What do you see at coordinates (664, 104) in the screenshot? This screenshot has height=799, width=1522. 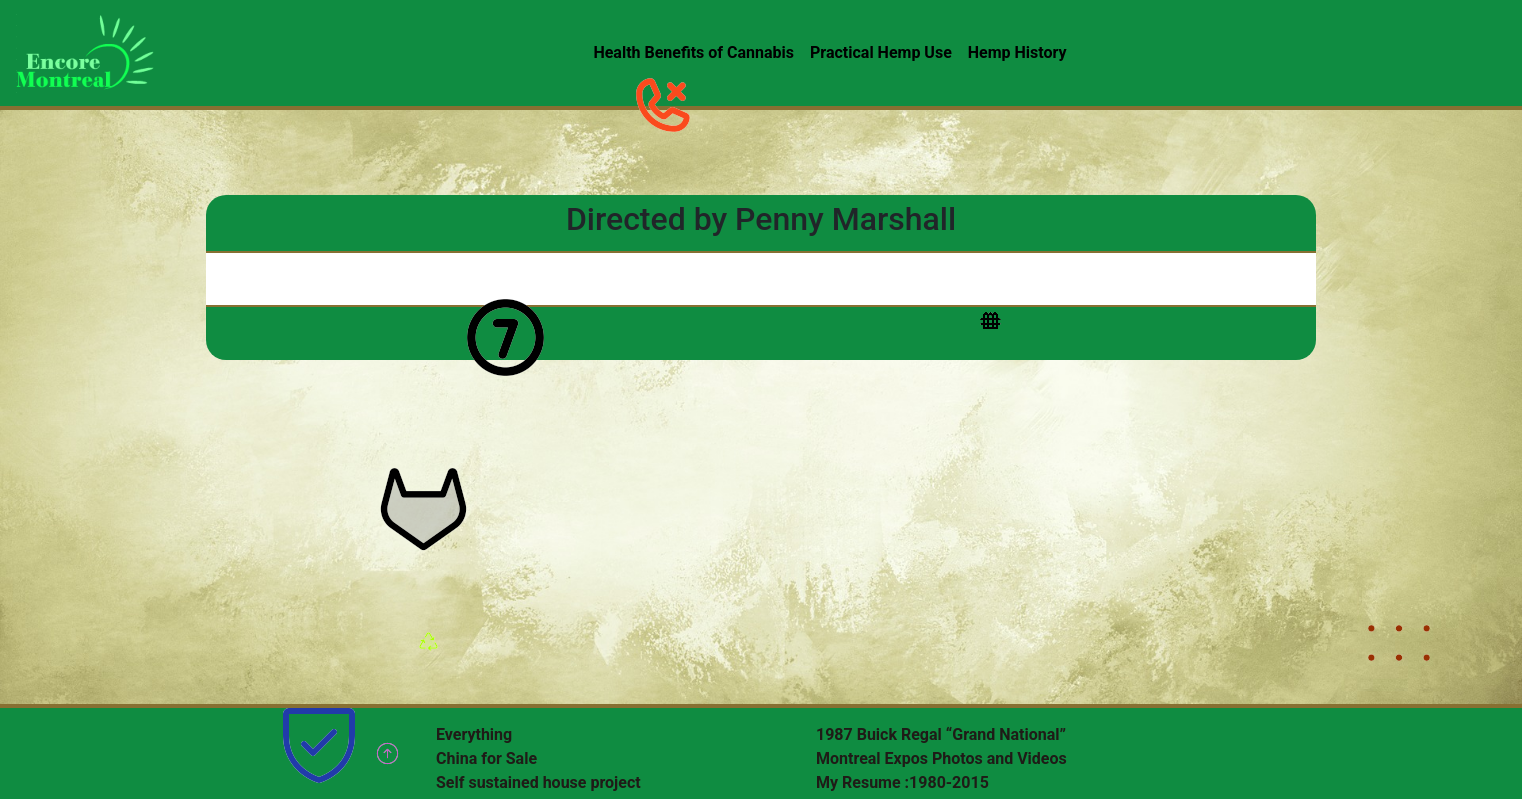 I see `end or reject a phone call` at bounding box center [664, 104].